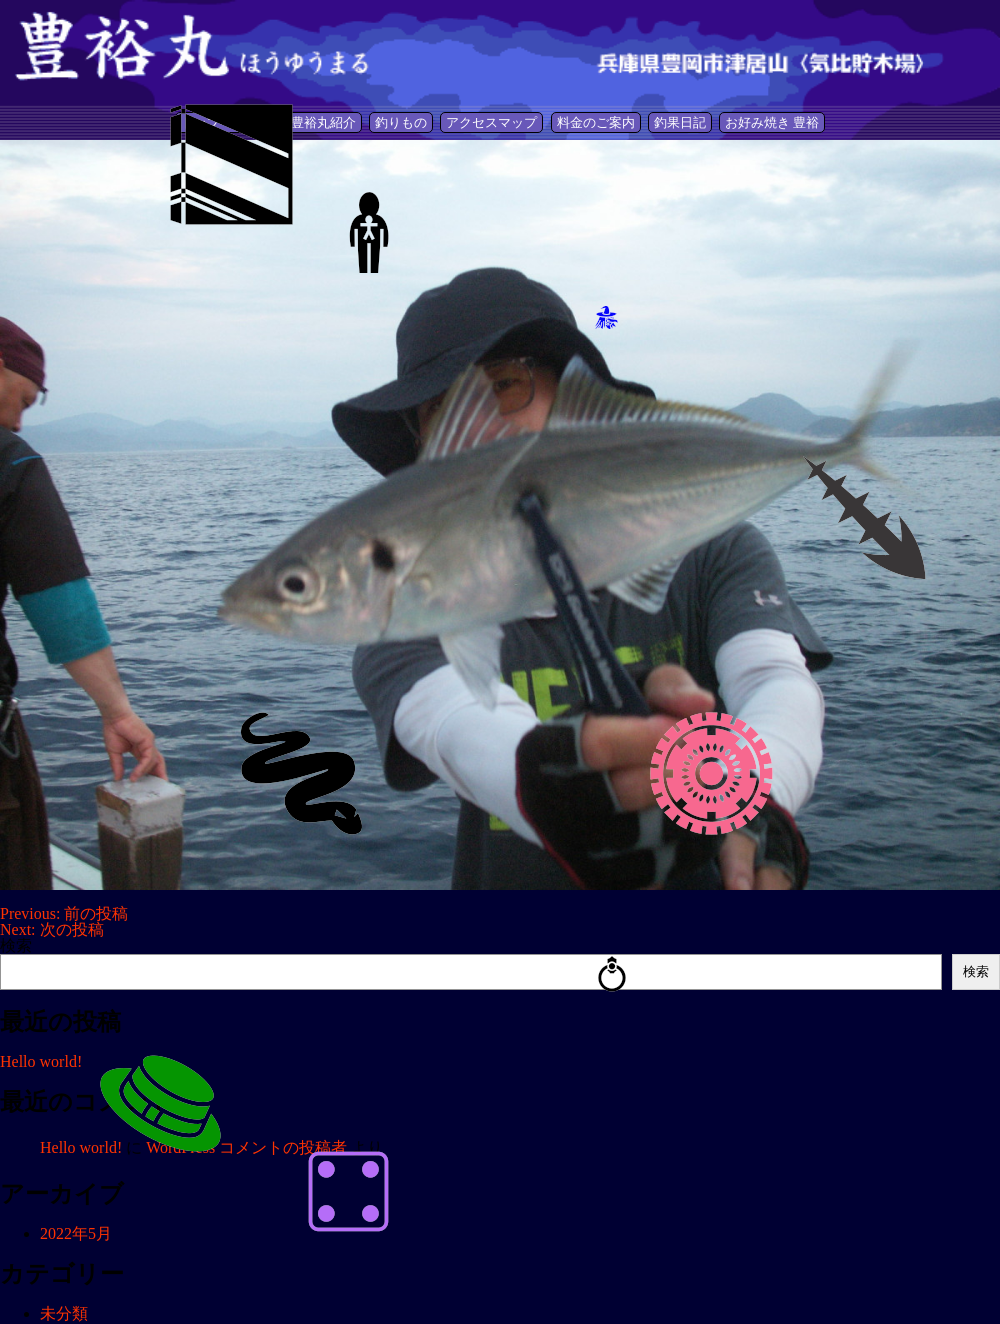 The image size is (1000, 1324). What do you see at coordinates (863, 517) in the screenshot?
I see `select a barbed arrow projectile type` at bounding box center [863, 517].